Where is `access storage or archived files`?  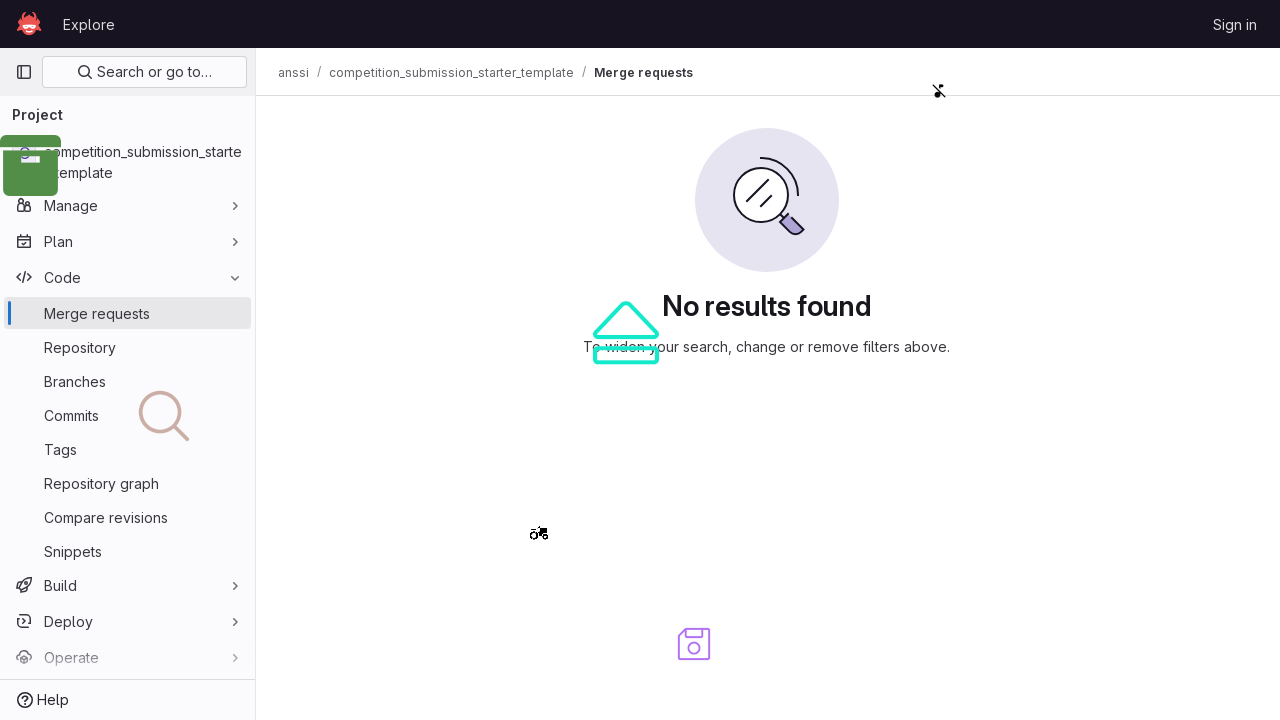
access storage or archived files is located at coordinates (30, 165).